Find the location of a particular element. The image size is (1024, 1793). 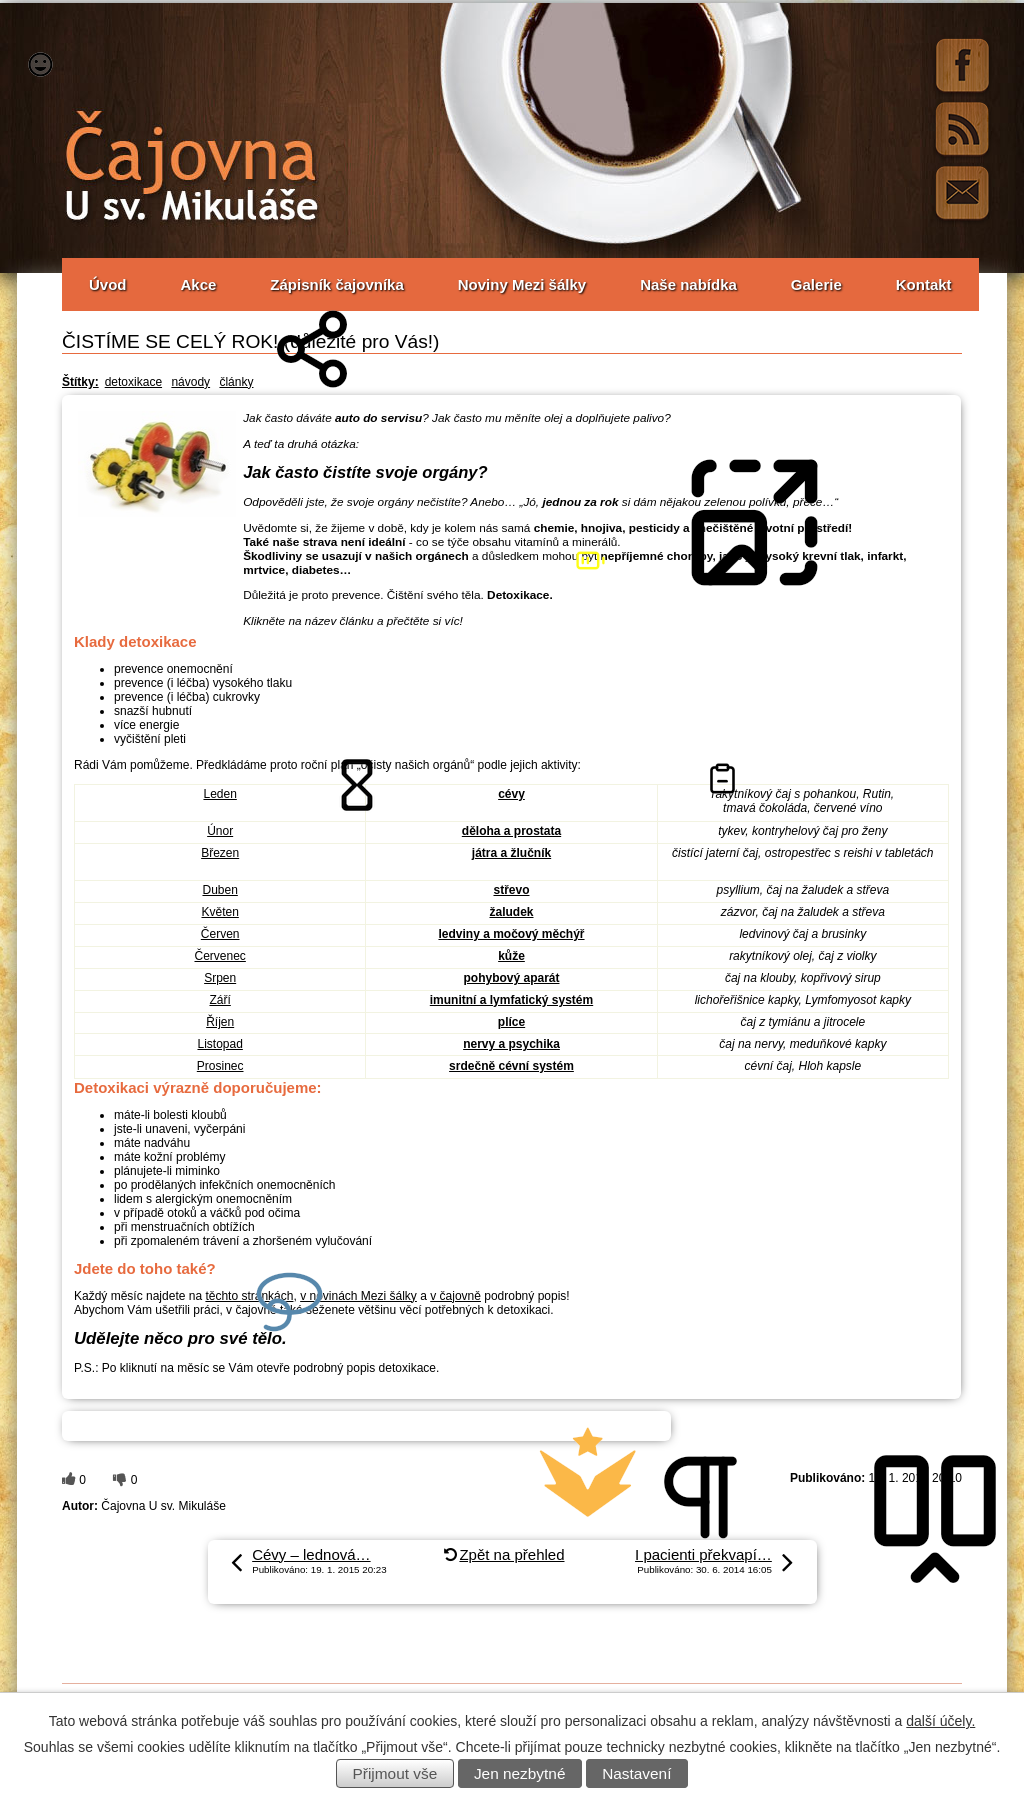

select objects using freehand drawing is located at coordinates (289, 1298).